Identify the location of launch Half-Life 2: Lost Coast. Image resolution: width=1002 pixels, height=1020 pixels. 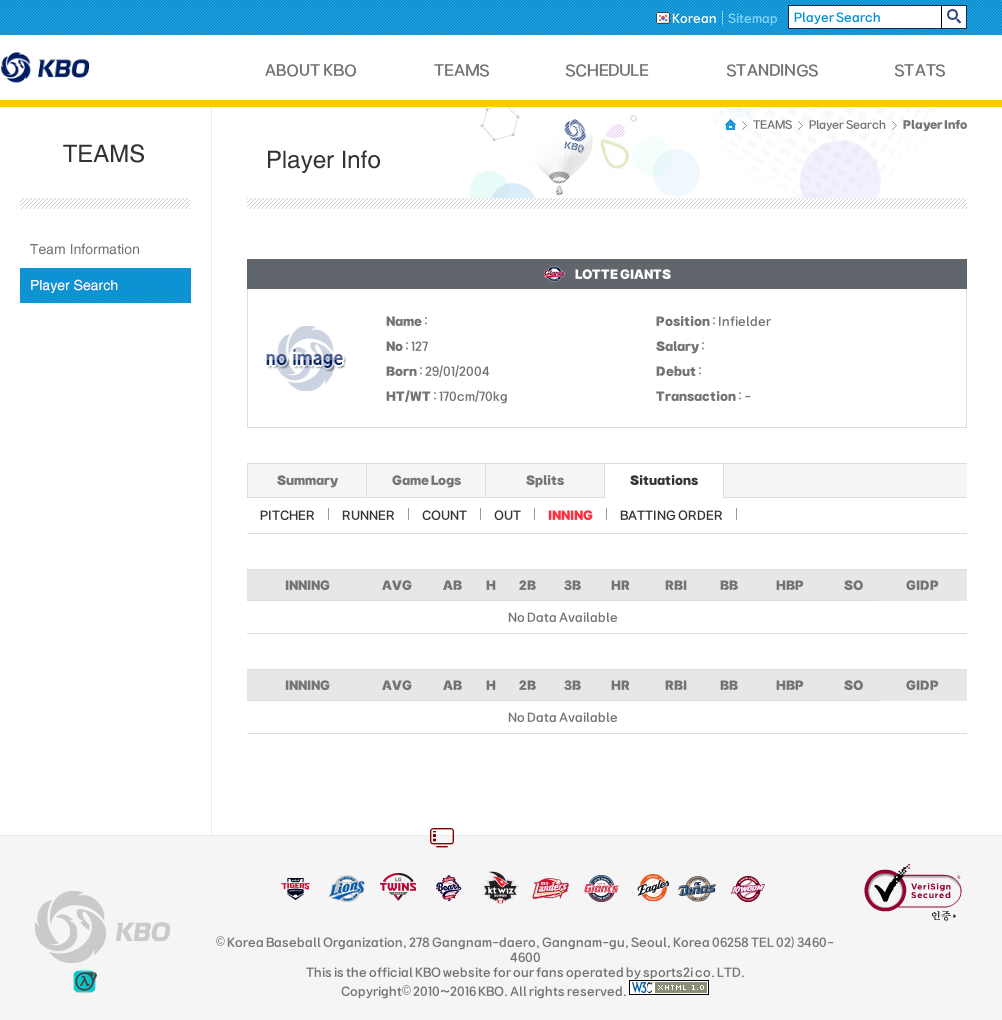
(84, 981).